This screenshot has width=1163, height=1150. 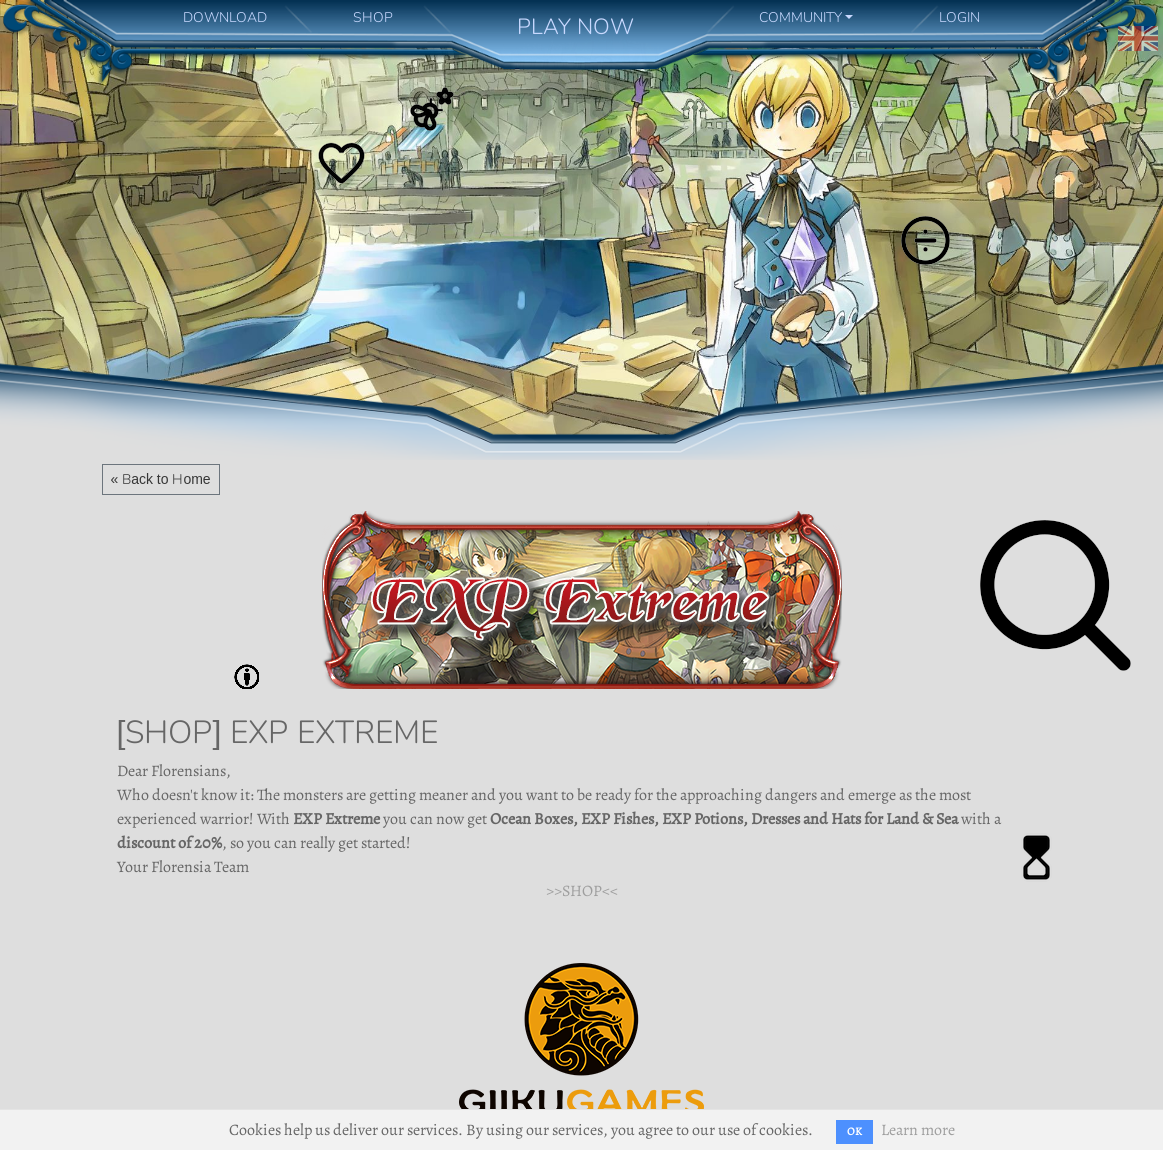 What do you see at coordinates (247, 677) in the screenshot?
I see `view attribution or credits information` at bounding box center [247, 677].